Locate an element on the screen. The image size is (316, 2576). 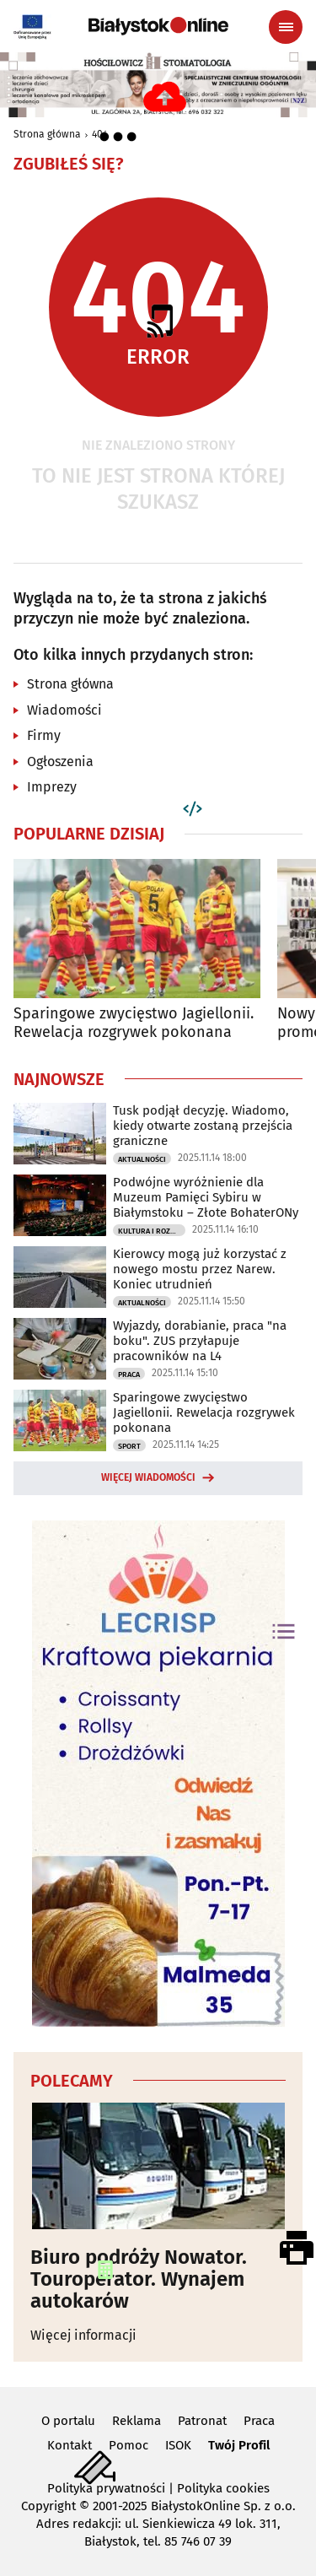
access more options or actions is located at coordinates (118, 137).